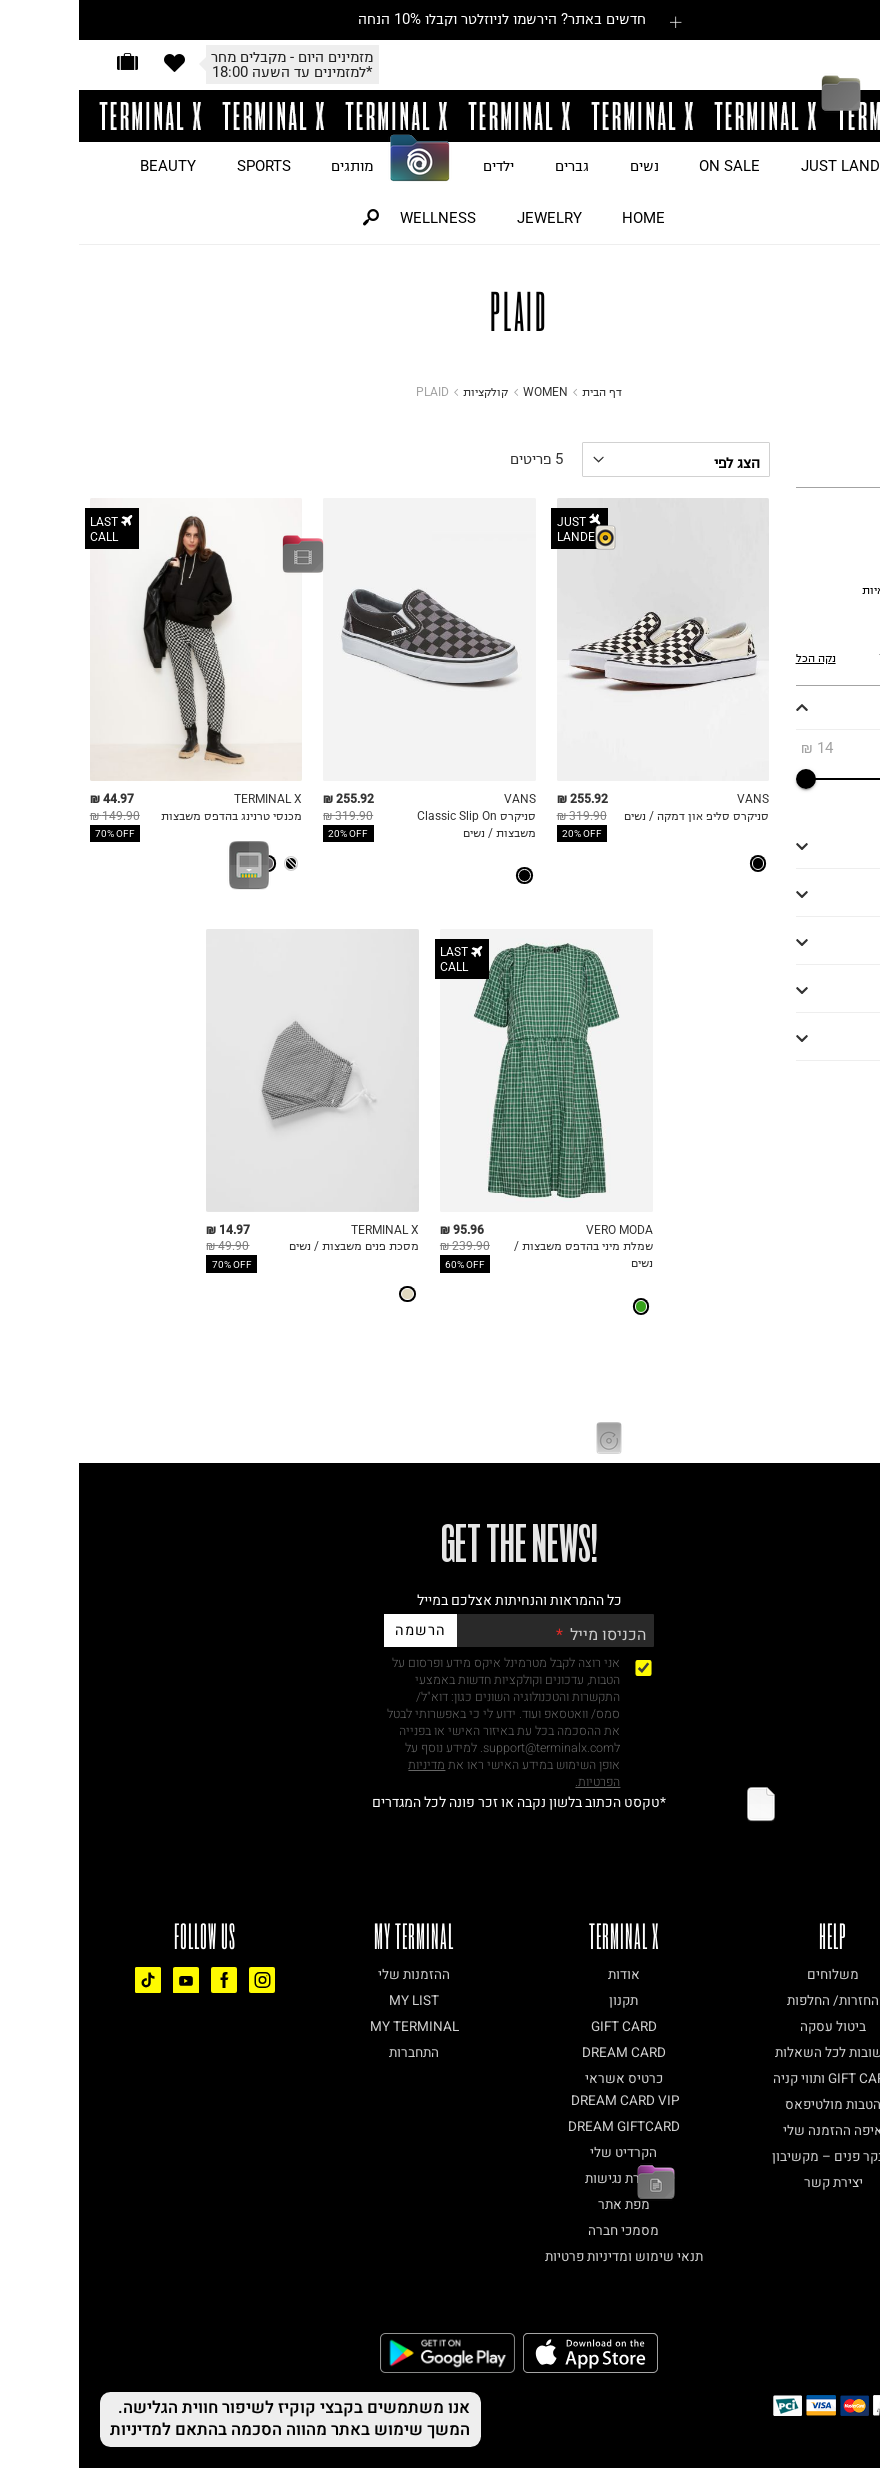 This screenshot has height=2468, width=880. What do you see at coordinates (656, 2182) in the screenshot?
I see `open your documents folder` at bounding box center [656, 2182].